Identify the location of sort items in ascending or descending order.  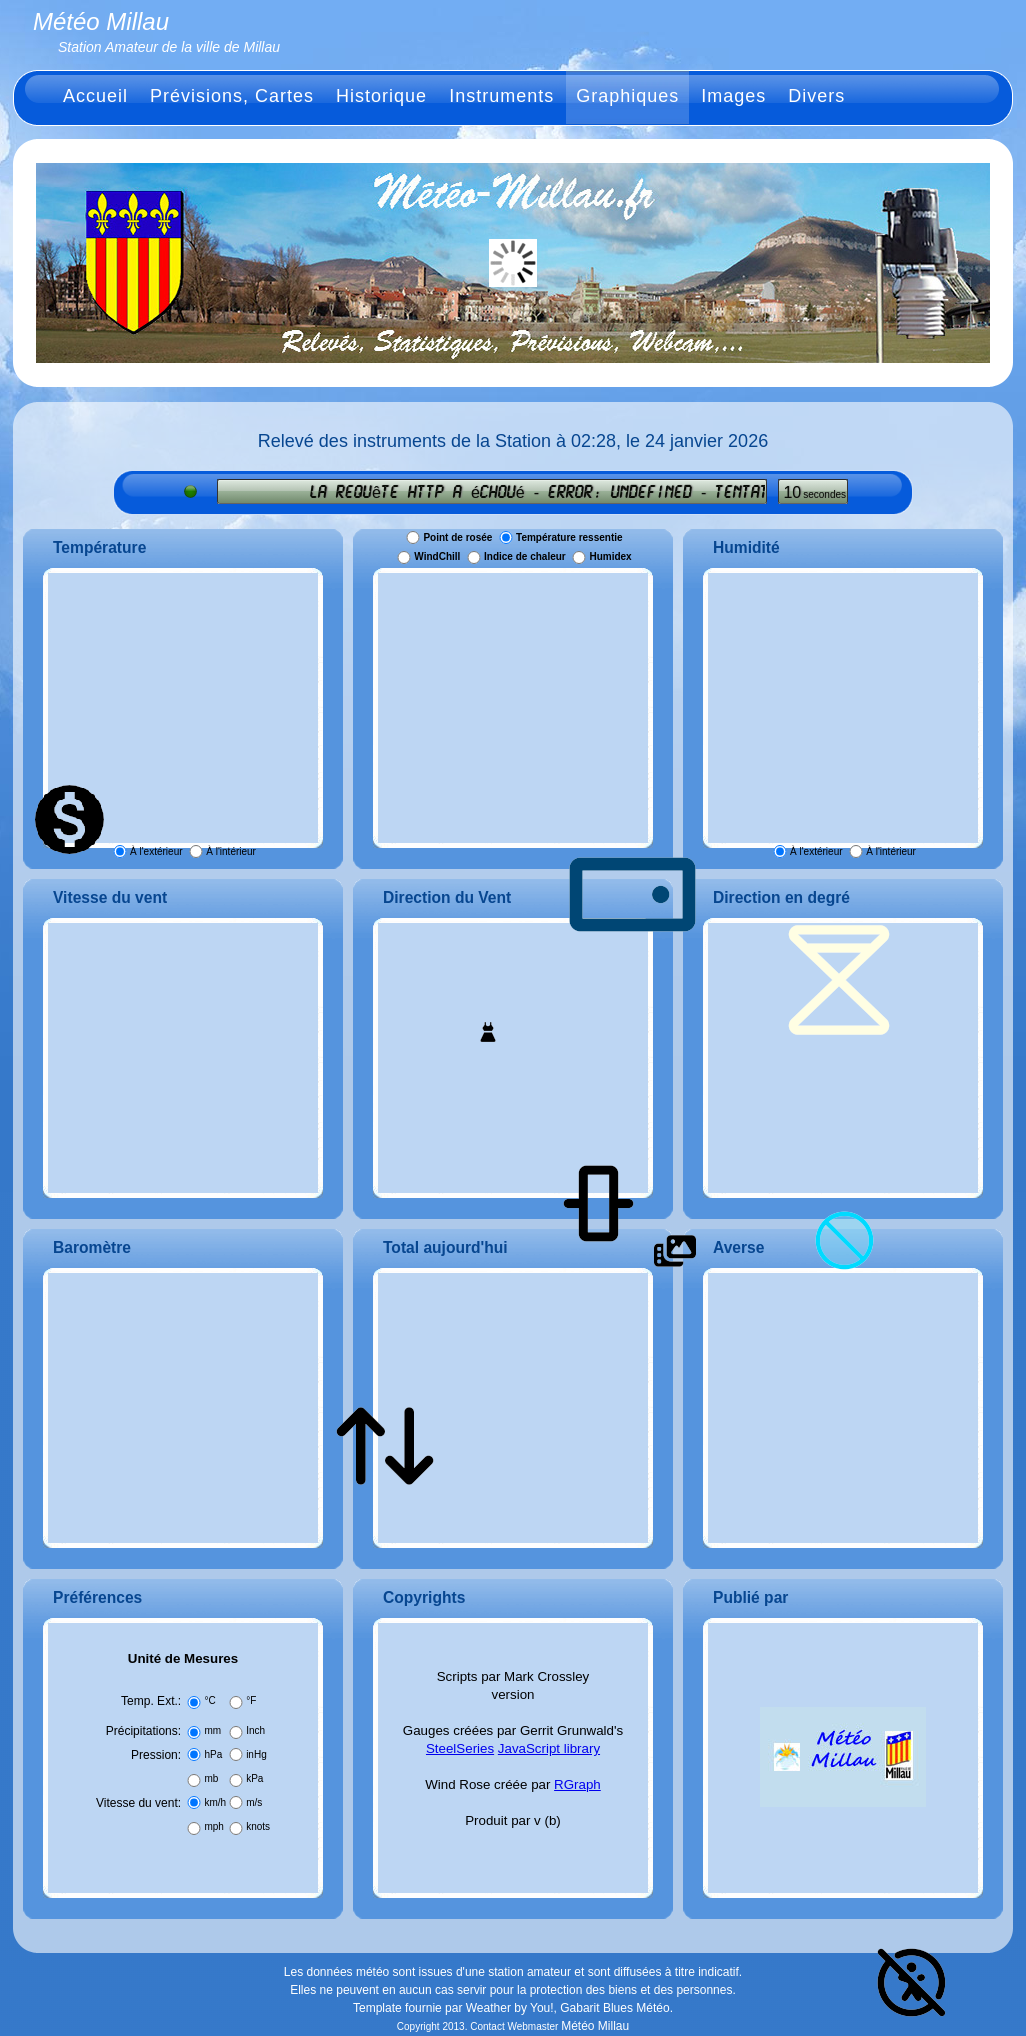
(385, 1446).